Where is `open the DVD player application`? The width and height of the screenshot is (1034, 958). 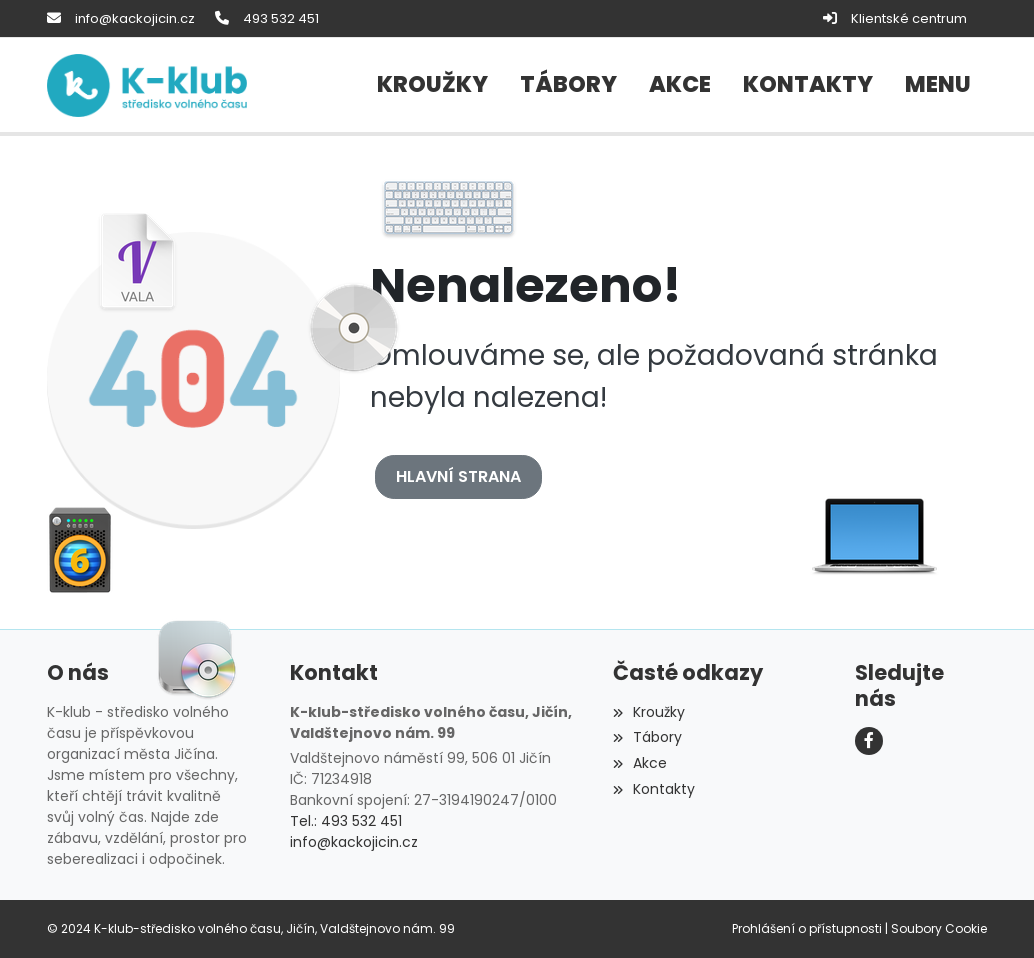
open the DVD player application is located at coordinates (195, 657).